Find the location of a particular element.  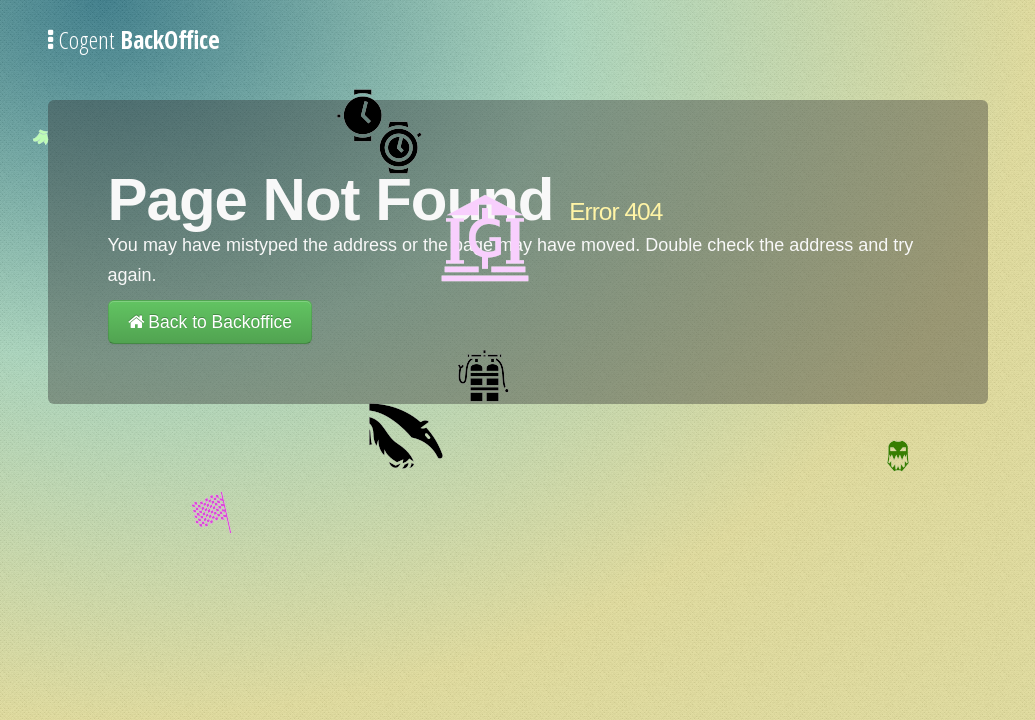

access diving or scuba equipment settings is located at coordinates (484, 375).